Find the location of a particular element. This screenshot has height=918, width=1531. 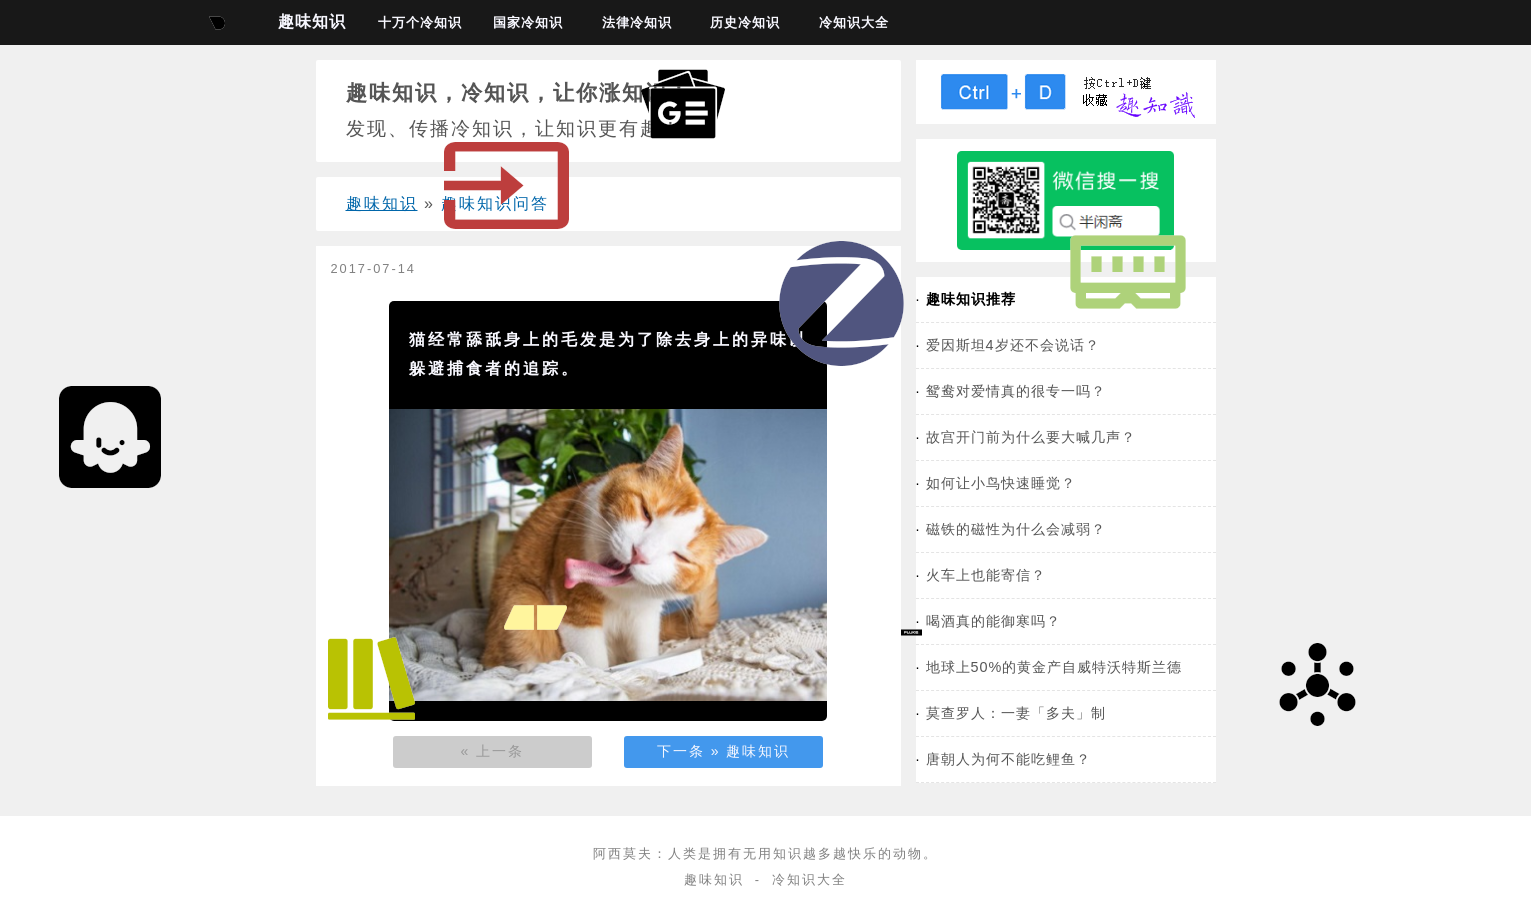

view system RAM or memory status is located at coordinates (1128, 272).